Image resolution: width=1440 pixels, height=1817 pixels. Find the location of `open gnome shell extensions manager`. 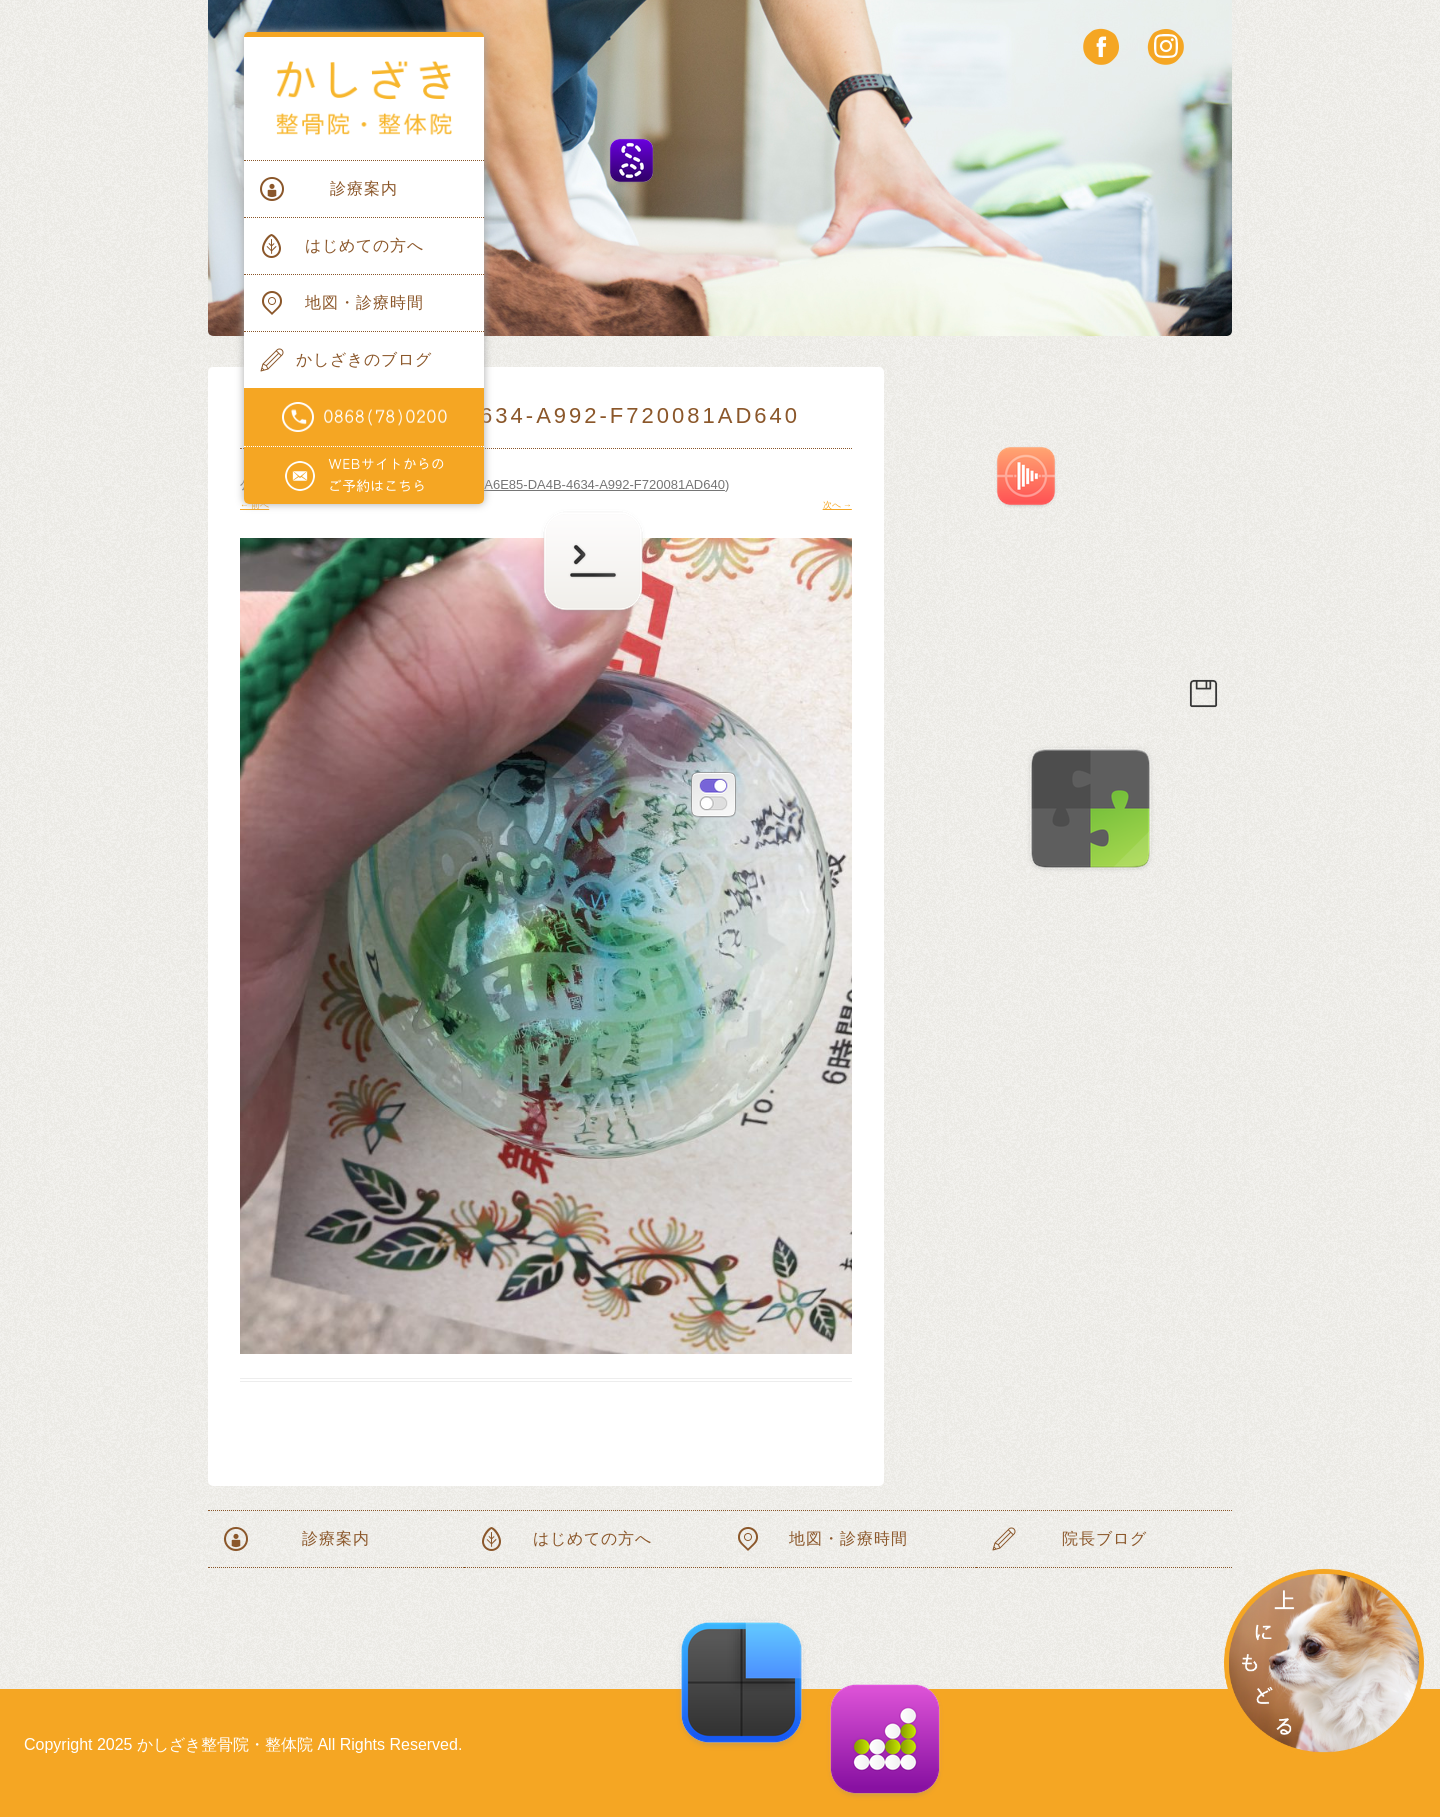

open gnome shell extensions manager is located at coordinates (1090, 808).